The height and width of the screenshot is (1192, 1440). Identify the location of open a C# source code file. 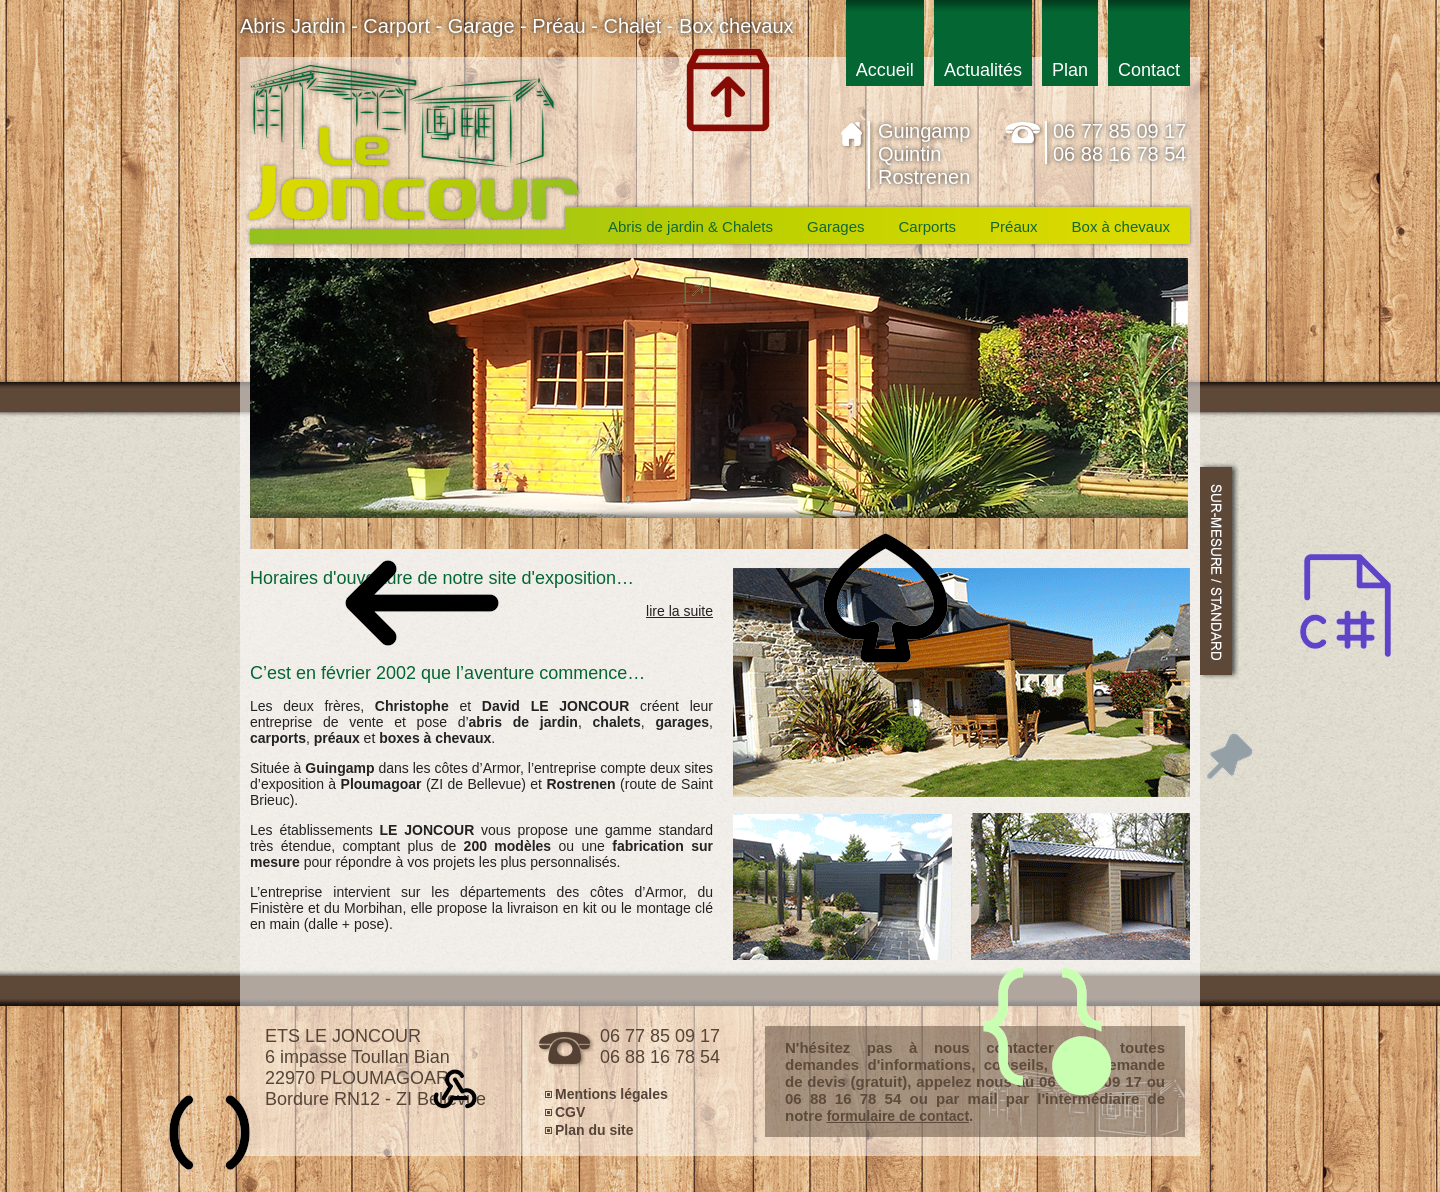
(1347, 605).